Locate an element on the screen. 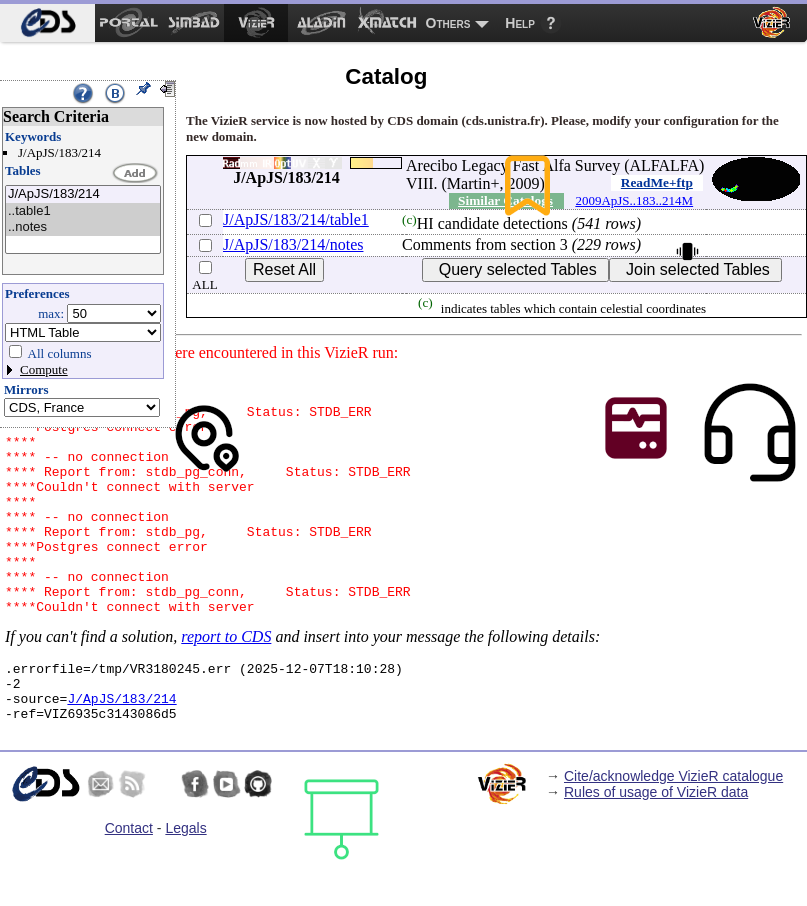 The image size is (807, 906). add a new location pin is located at coordinates (204, 437).